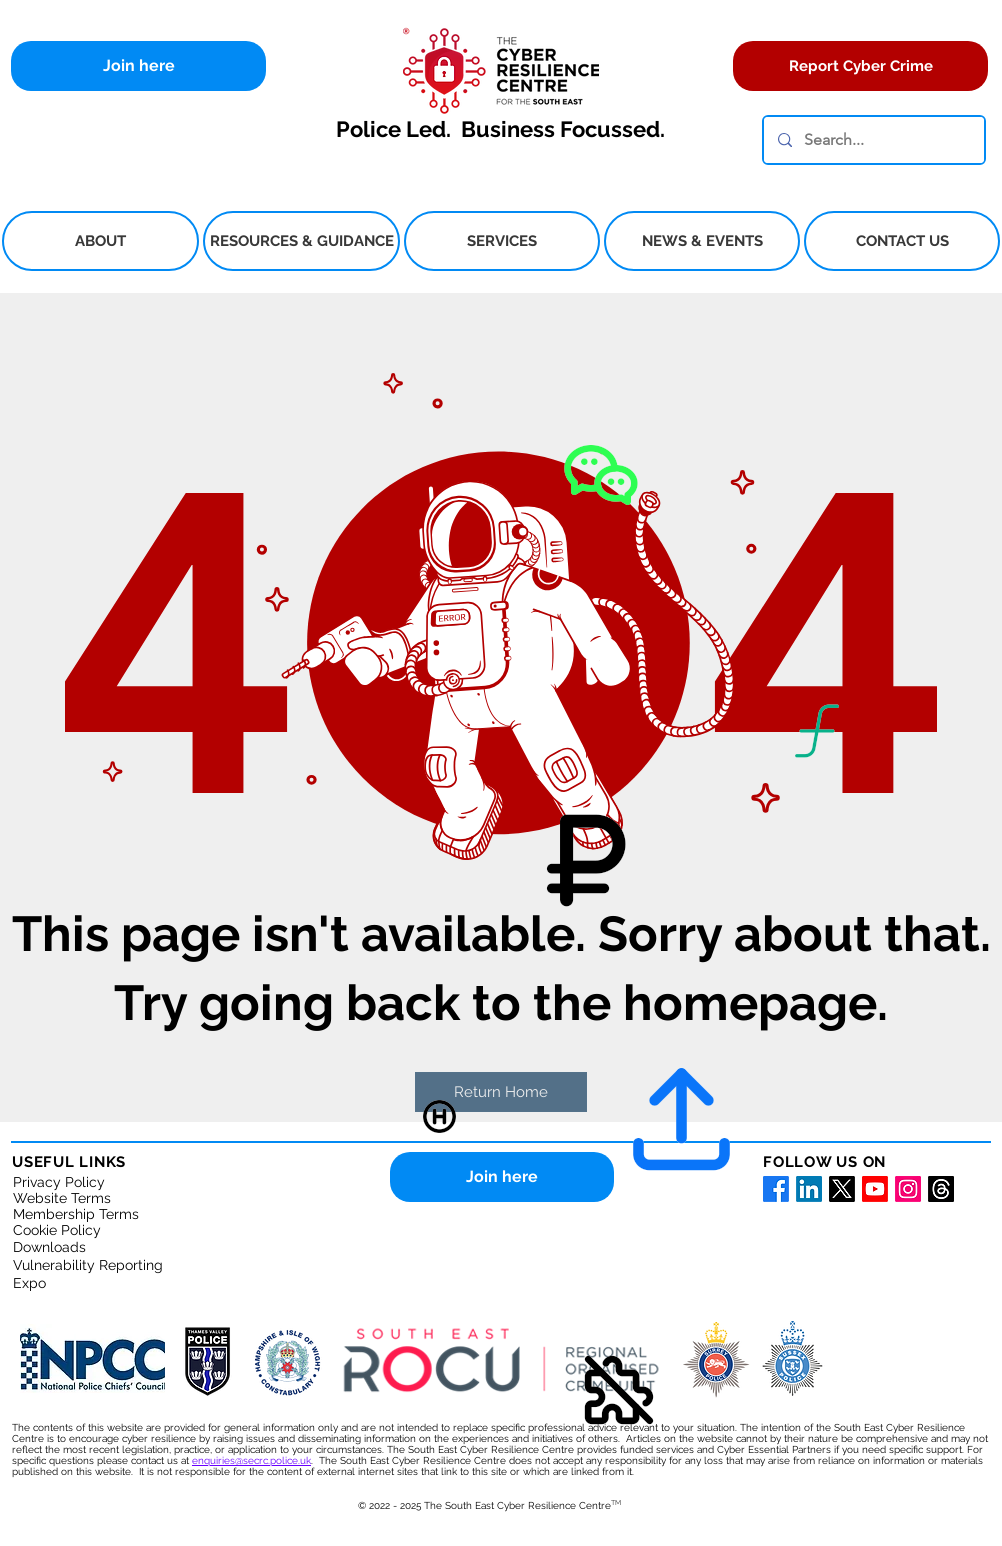  What do you see at coordinates (681, 1116) in the screenshot?
I see `upload a file or document` at bounding box center [681, 1116].